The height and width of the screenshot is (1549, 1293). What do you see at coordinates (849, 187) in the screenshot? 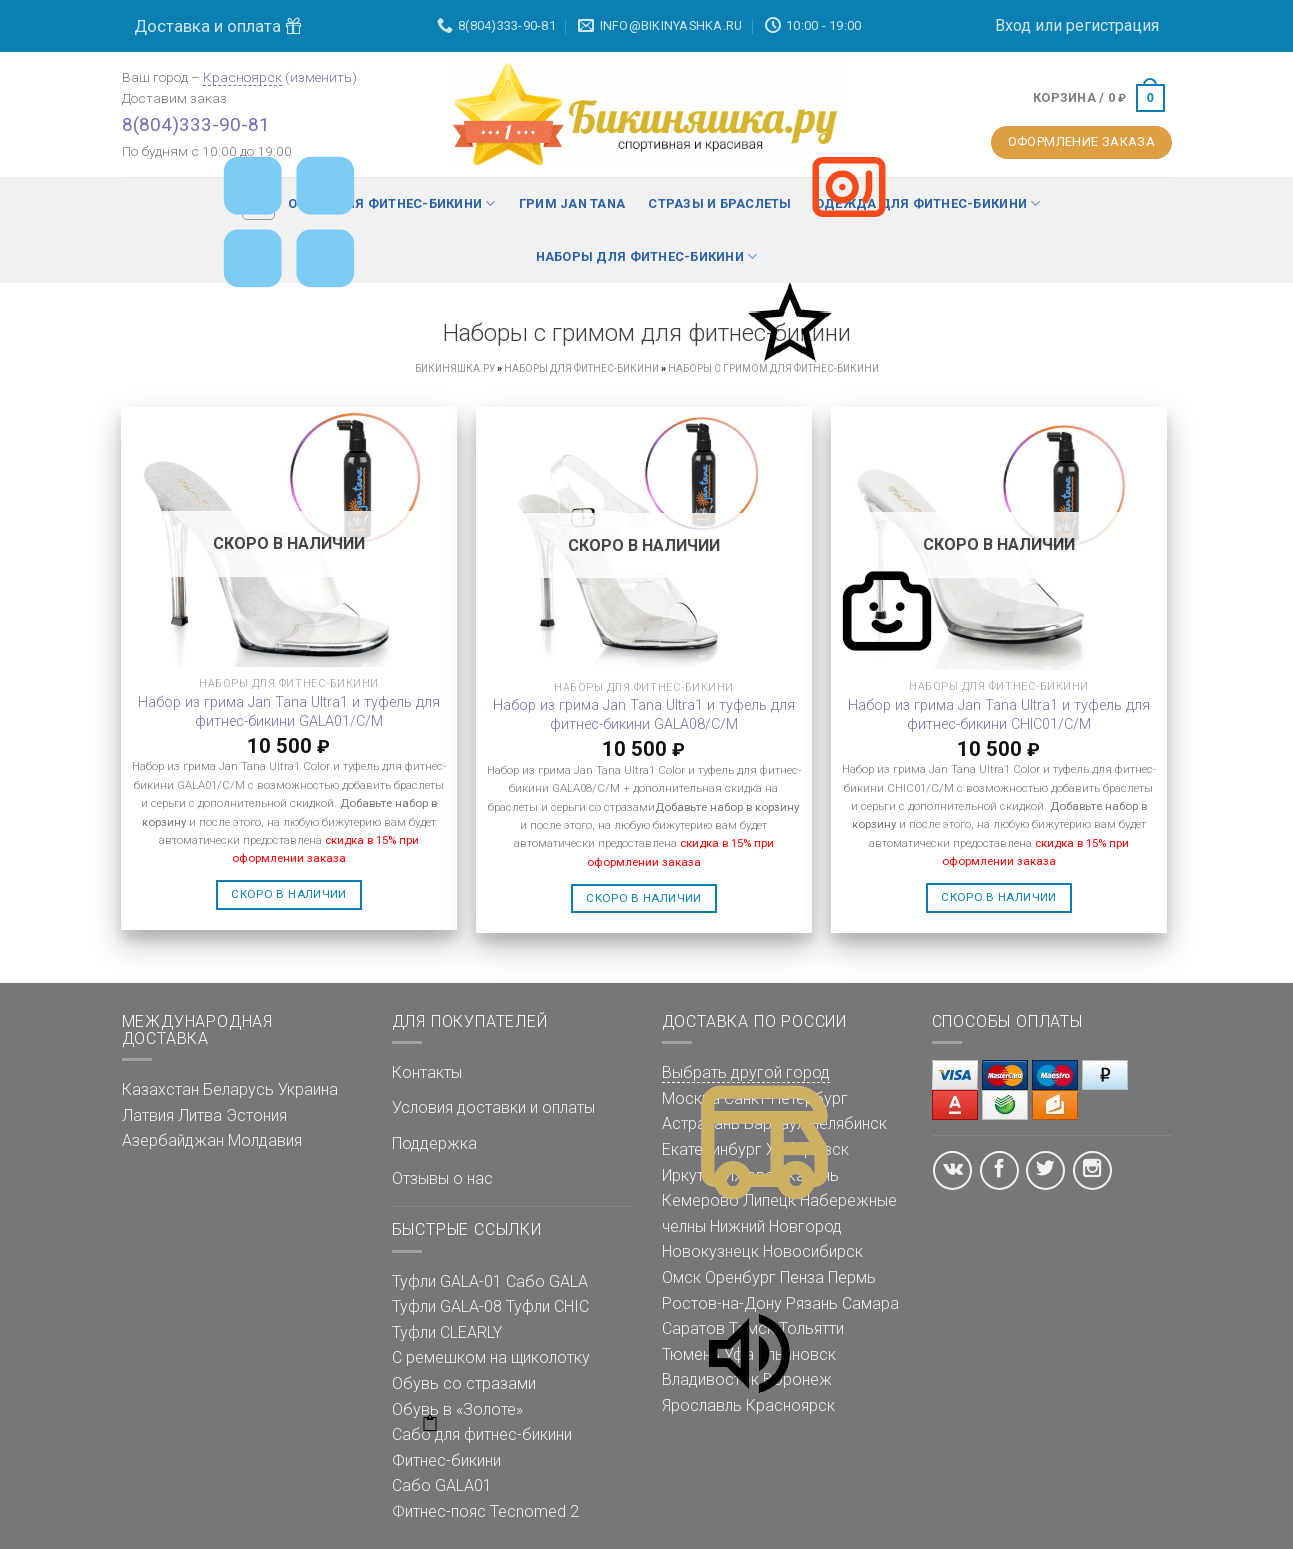
I see `access music or audio player` at bounding box center [849, 187].